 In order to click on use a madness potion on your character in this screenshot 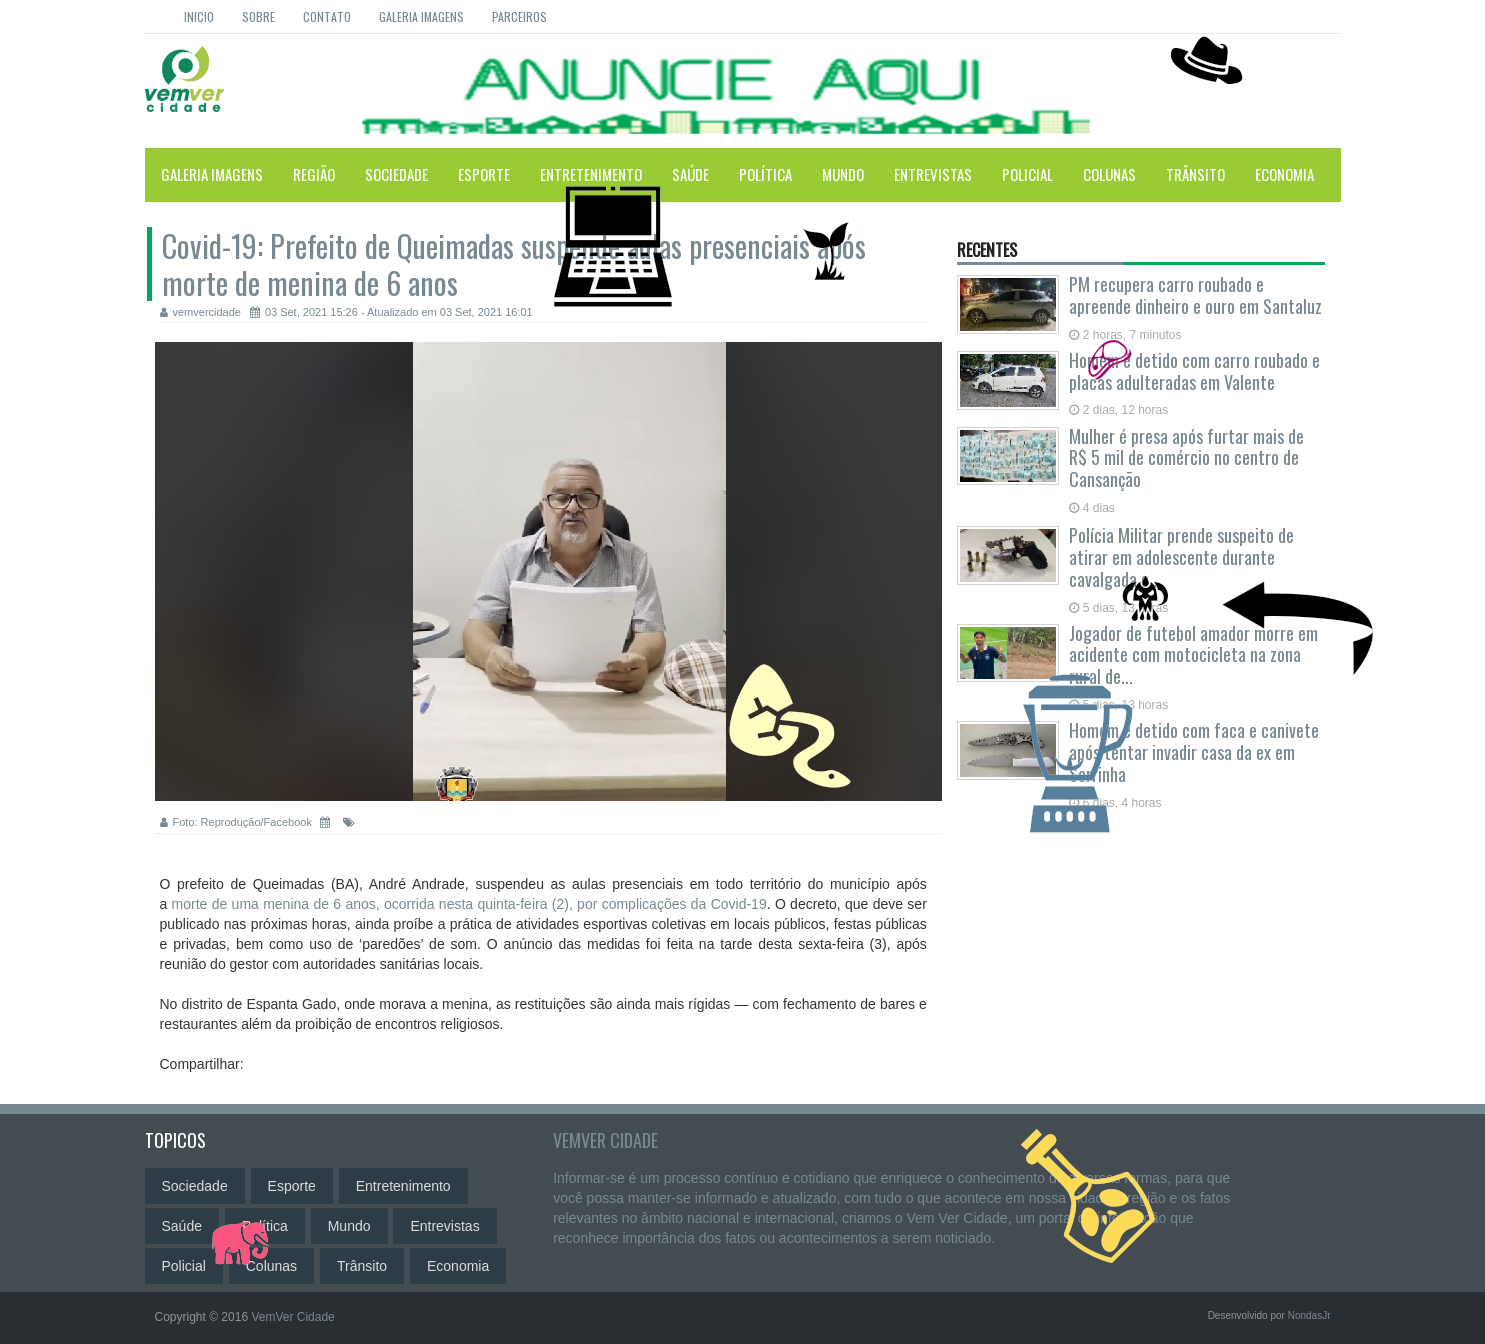, I will do `click(1088, 1196)`.